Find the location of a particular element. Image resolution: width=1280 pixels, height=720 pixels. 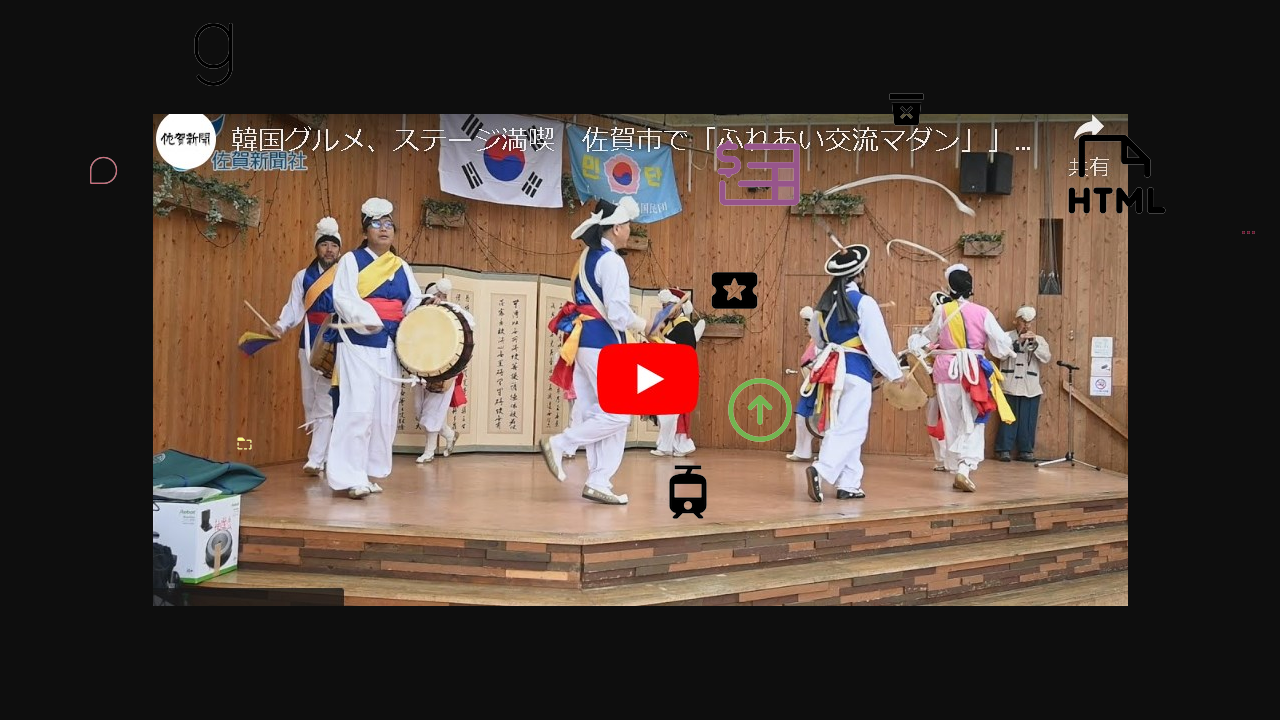

create a new folder is located at coordinates (244, 443).